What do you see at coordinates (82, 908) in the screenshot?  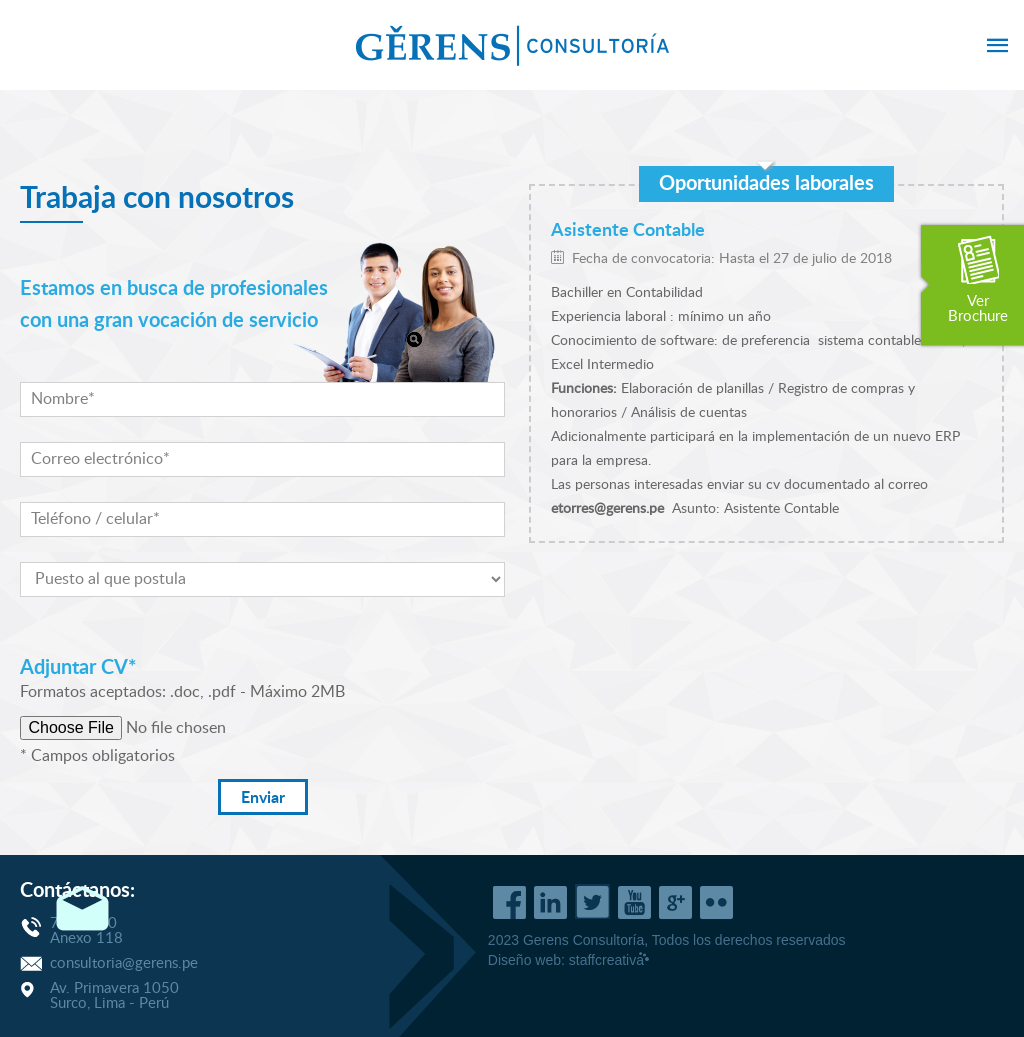 I see `view an opened email message` at bounding box center [82, 908].